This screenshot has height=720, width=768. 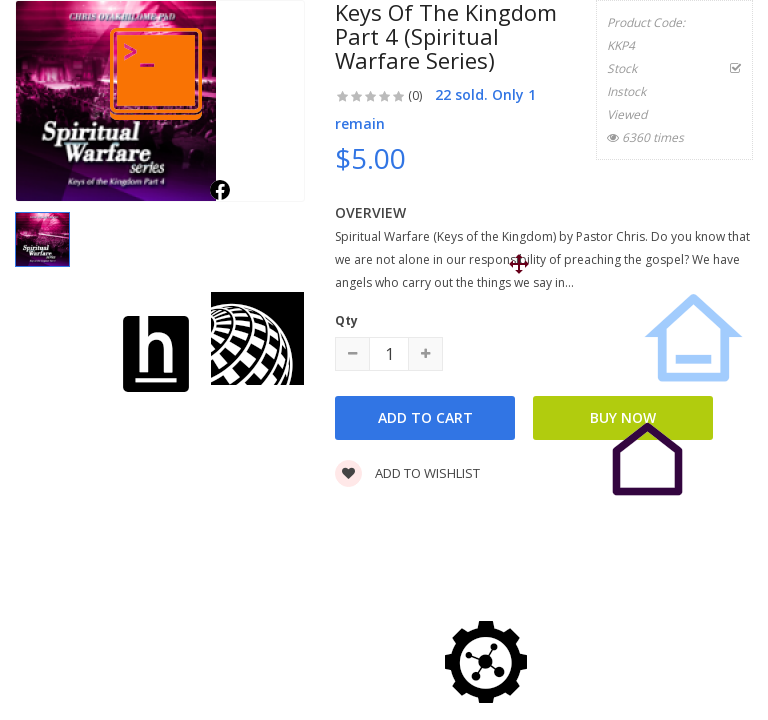 What do you see at coordinates (519, 264) in the screenshot?
I see `drag to reposition element` at bounding box center [519, 264].